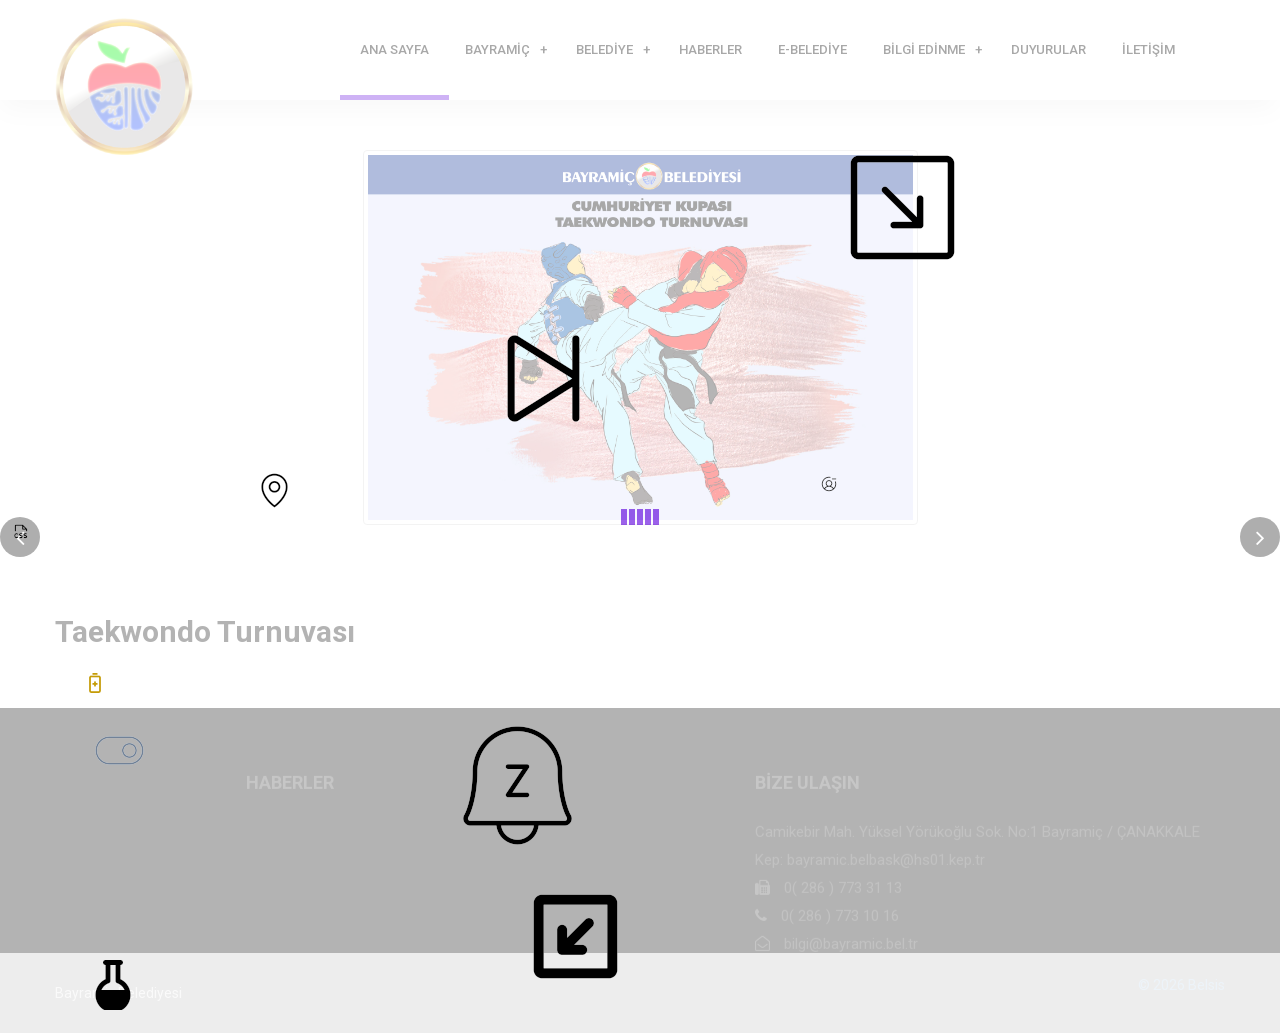 The width and height of the screenshot is (1280, 1033). What do you see at coordinates (829, 484) in the screenshot?
I see `remove a user from your contacts` at bounding box center [829, 484].